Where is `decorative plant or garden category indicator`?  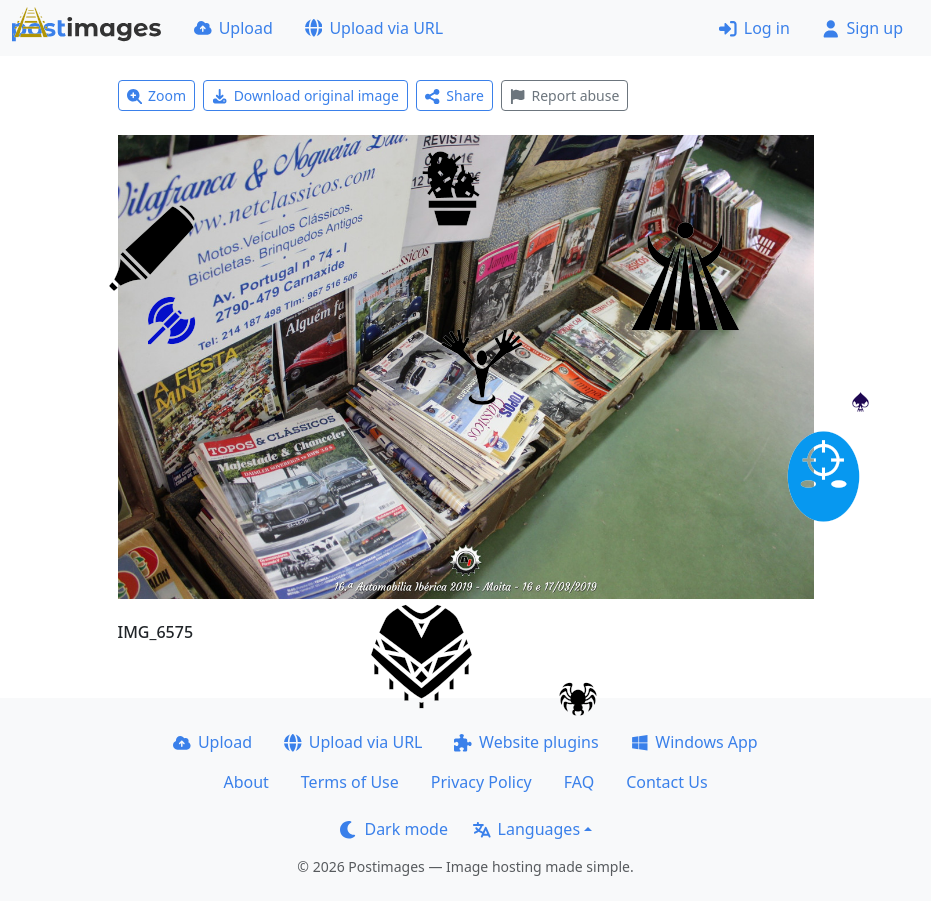
decorative plant or garden category indicator is located at coordinates (452, 188).